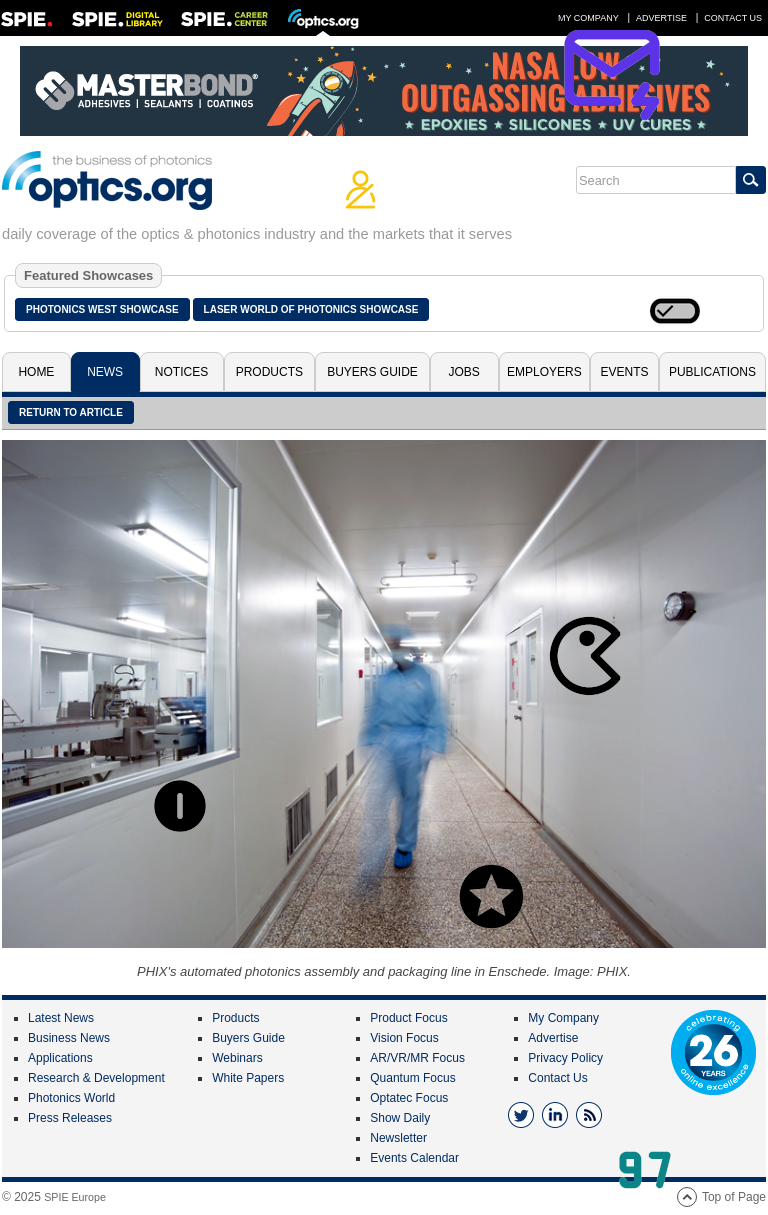  I want to click on access information or help details, so click(180, 806).